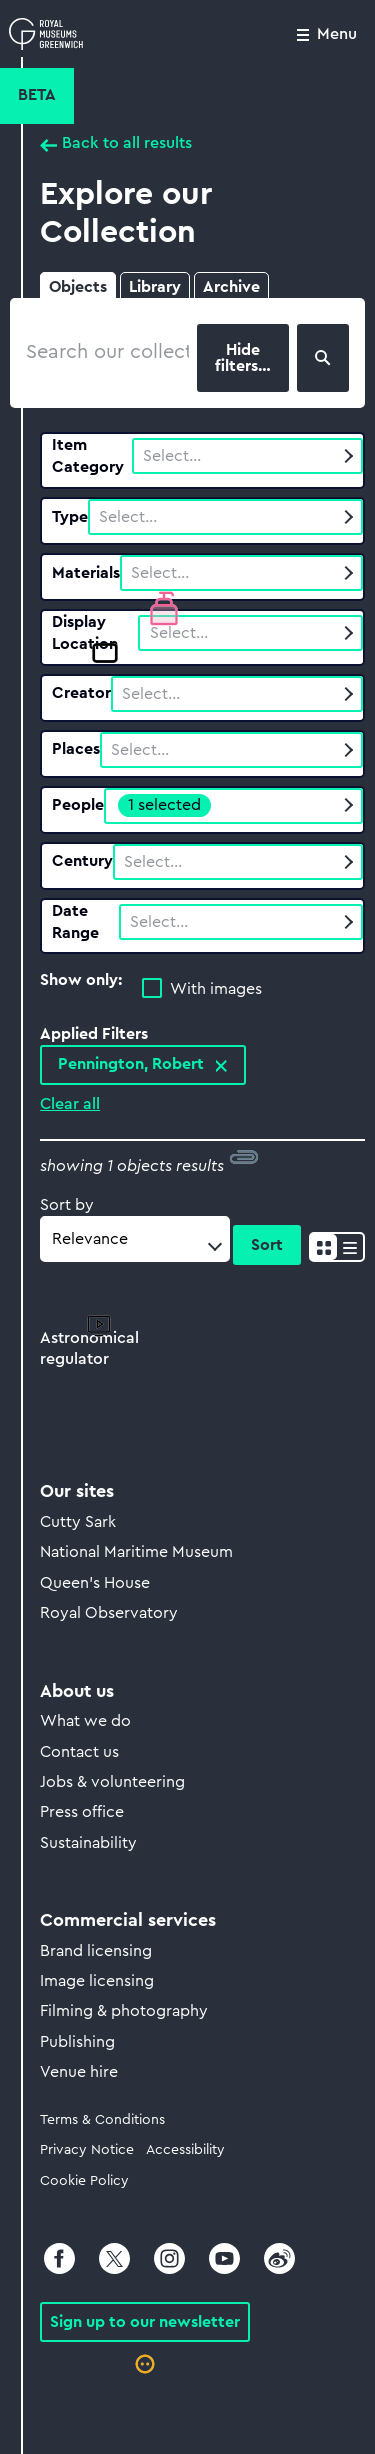  I want to click on play video on desktop monitor, so click(99, 1325).